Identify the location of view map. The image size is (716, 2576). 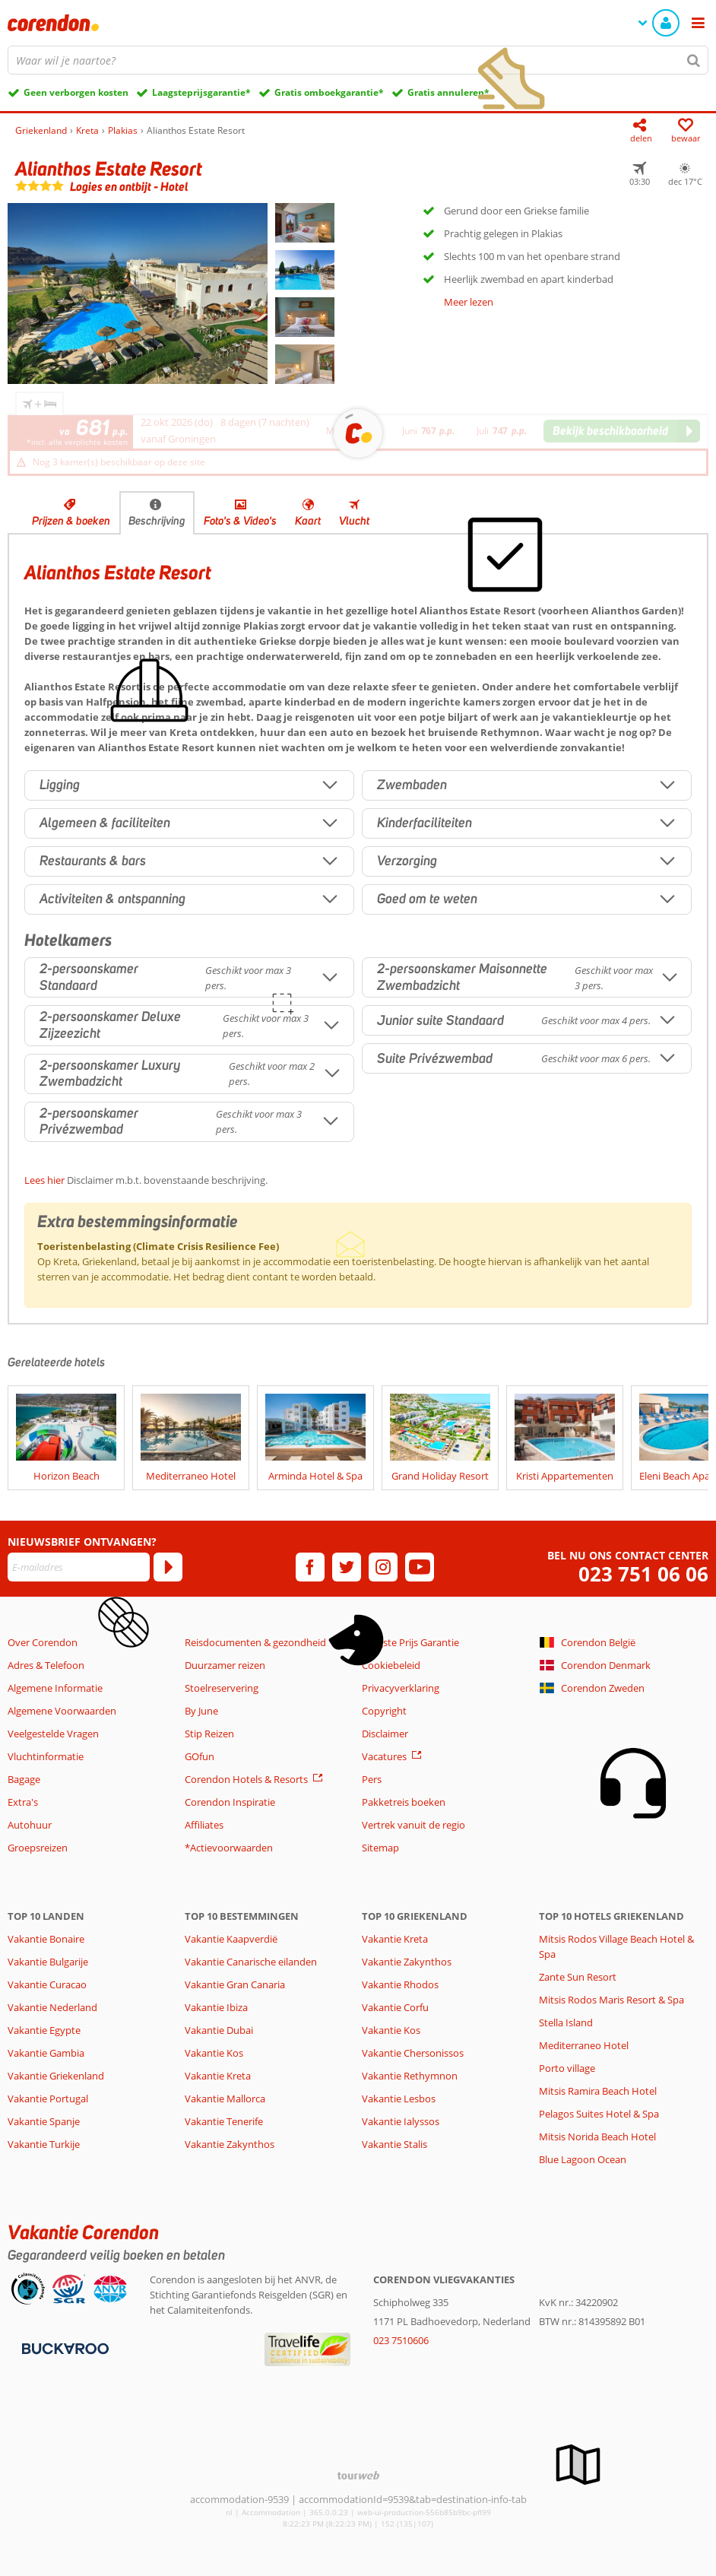
(578, 2464).